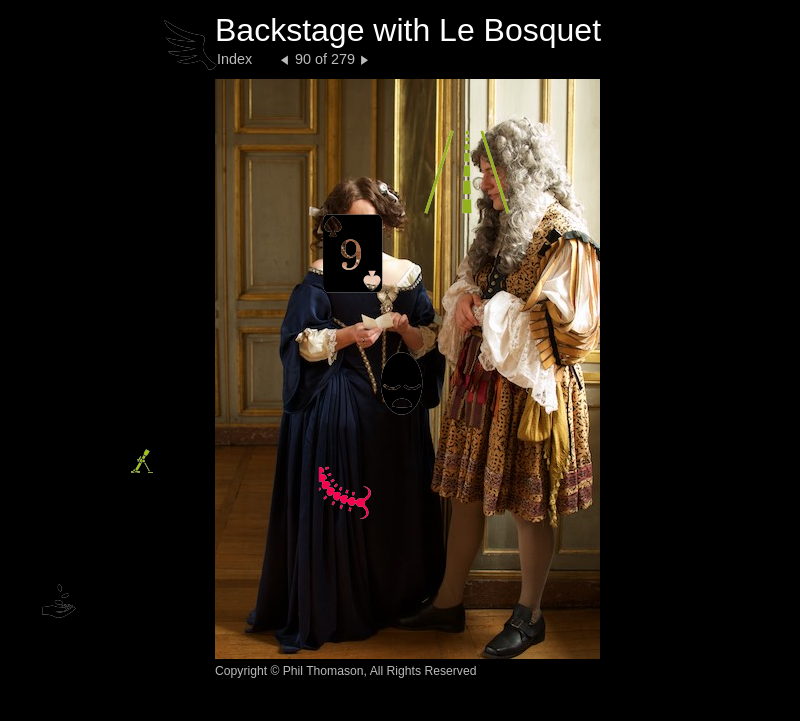  I want to click on indicates flight or aerial ability in gameplay, so click(190, 45).